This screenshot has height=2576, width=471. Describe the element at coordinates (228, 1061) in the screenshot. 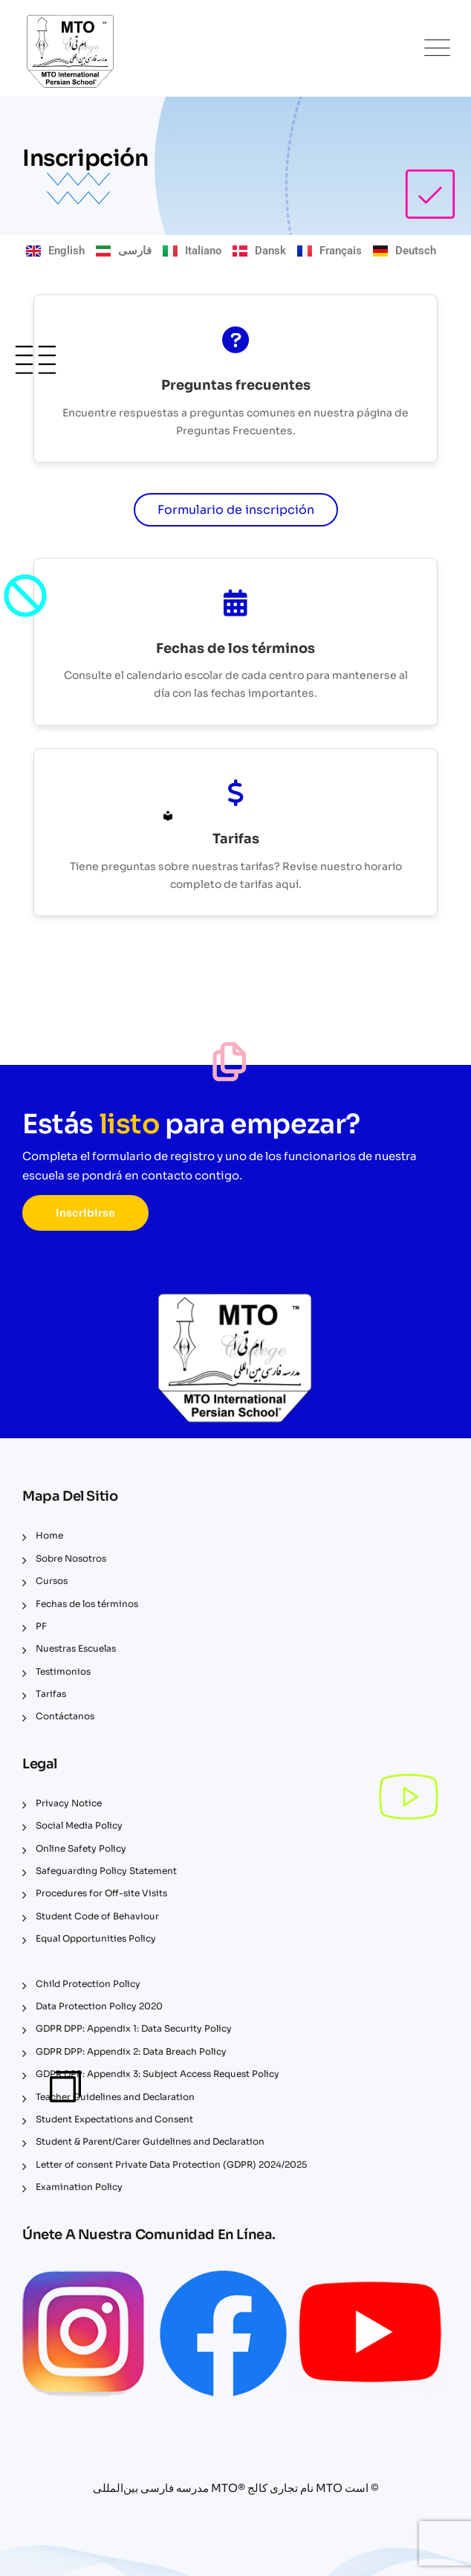

I see `view multiple files or documents` at that location.